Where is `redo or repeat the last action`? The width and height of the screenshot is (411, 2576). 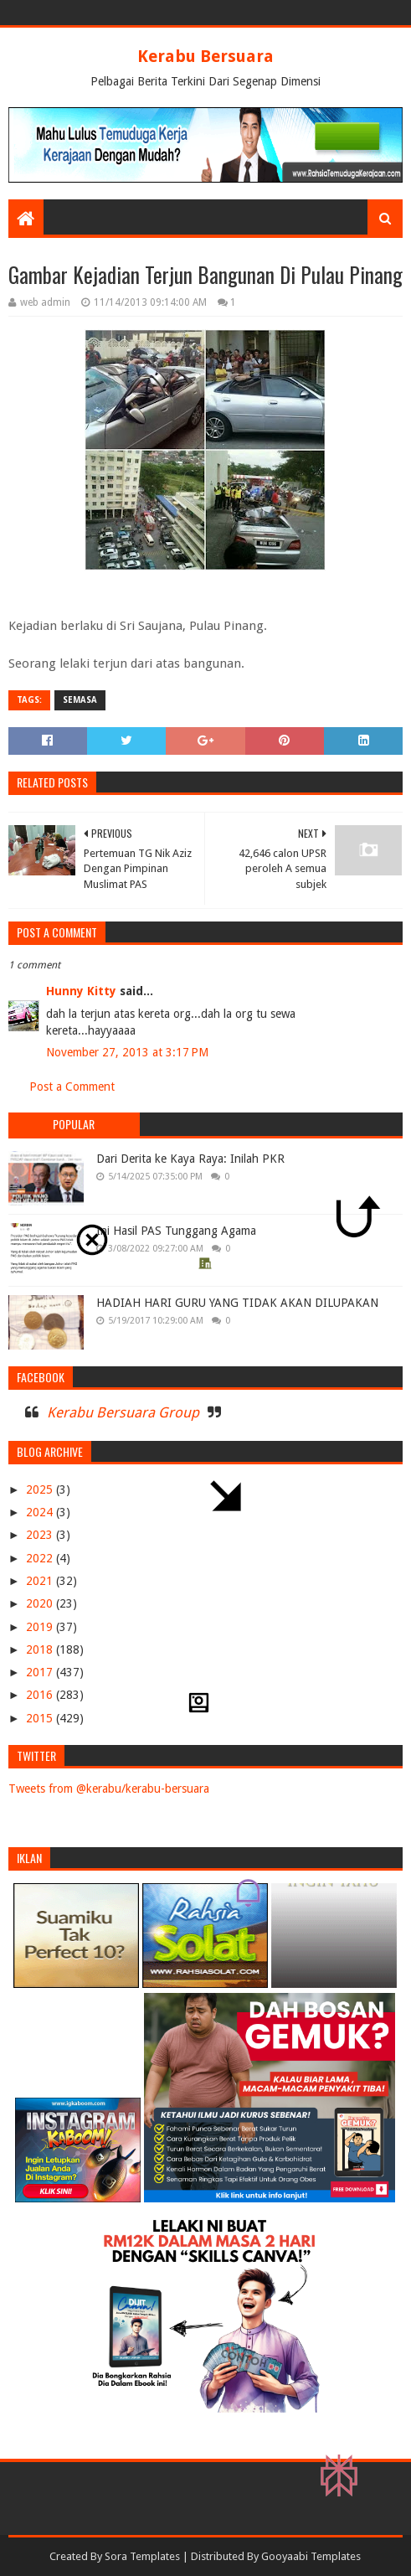 redo or repeat the last action is located at coordinates (356, 1217).